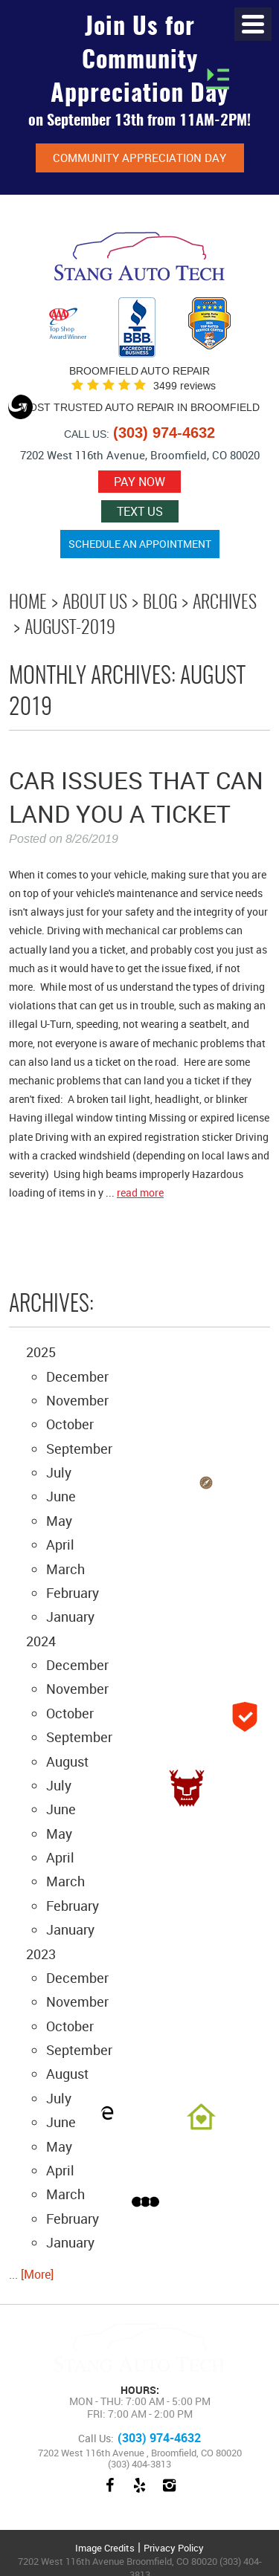  What do you see at coordinates (206, 1483) in the screenshot?
I see `open Safari web browser` at bounding box center [206, 1483].